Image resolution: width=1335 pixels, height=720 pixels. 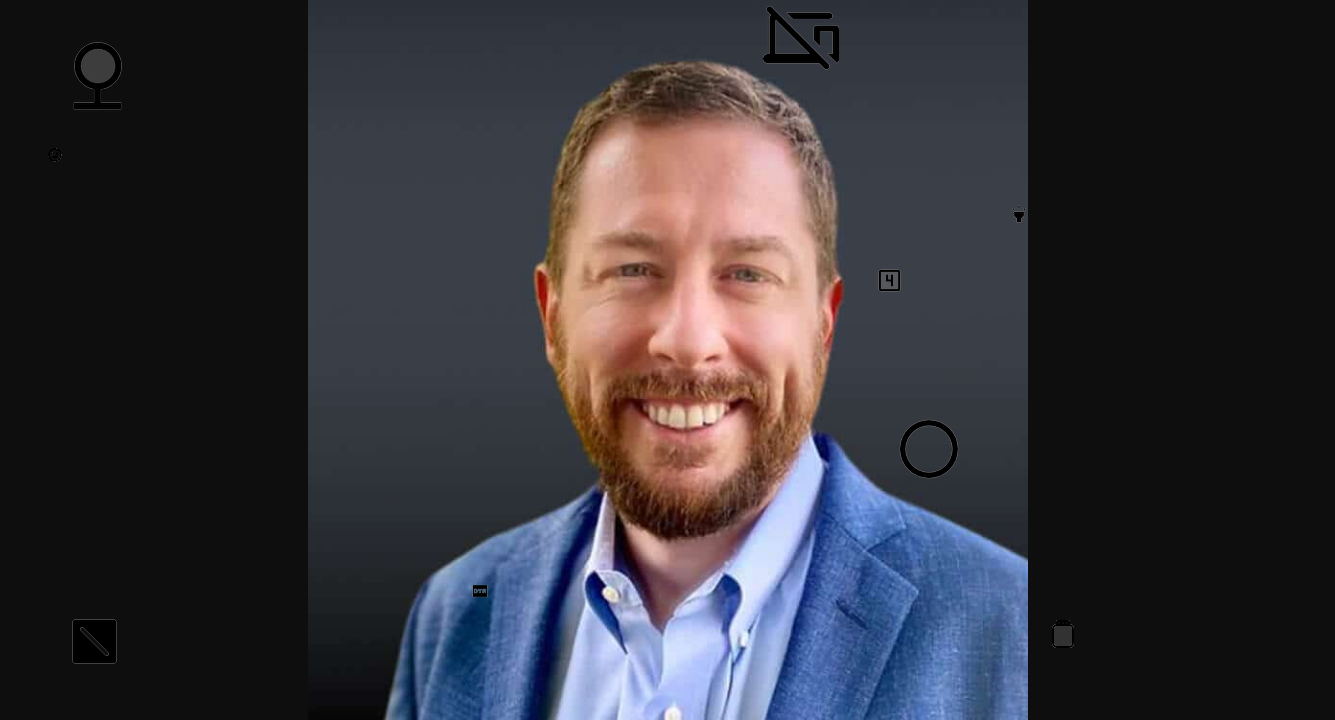 I want to click on store or manage saved items, so click(x=1063, y=634).